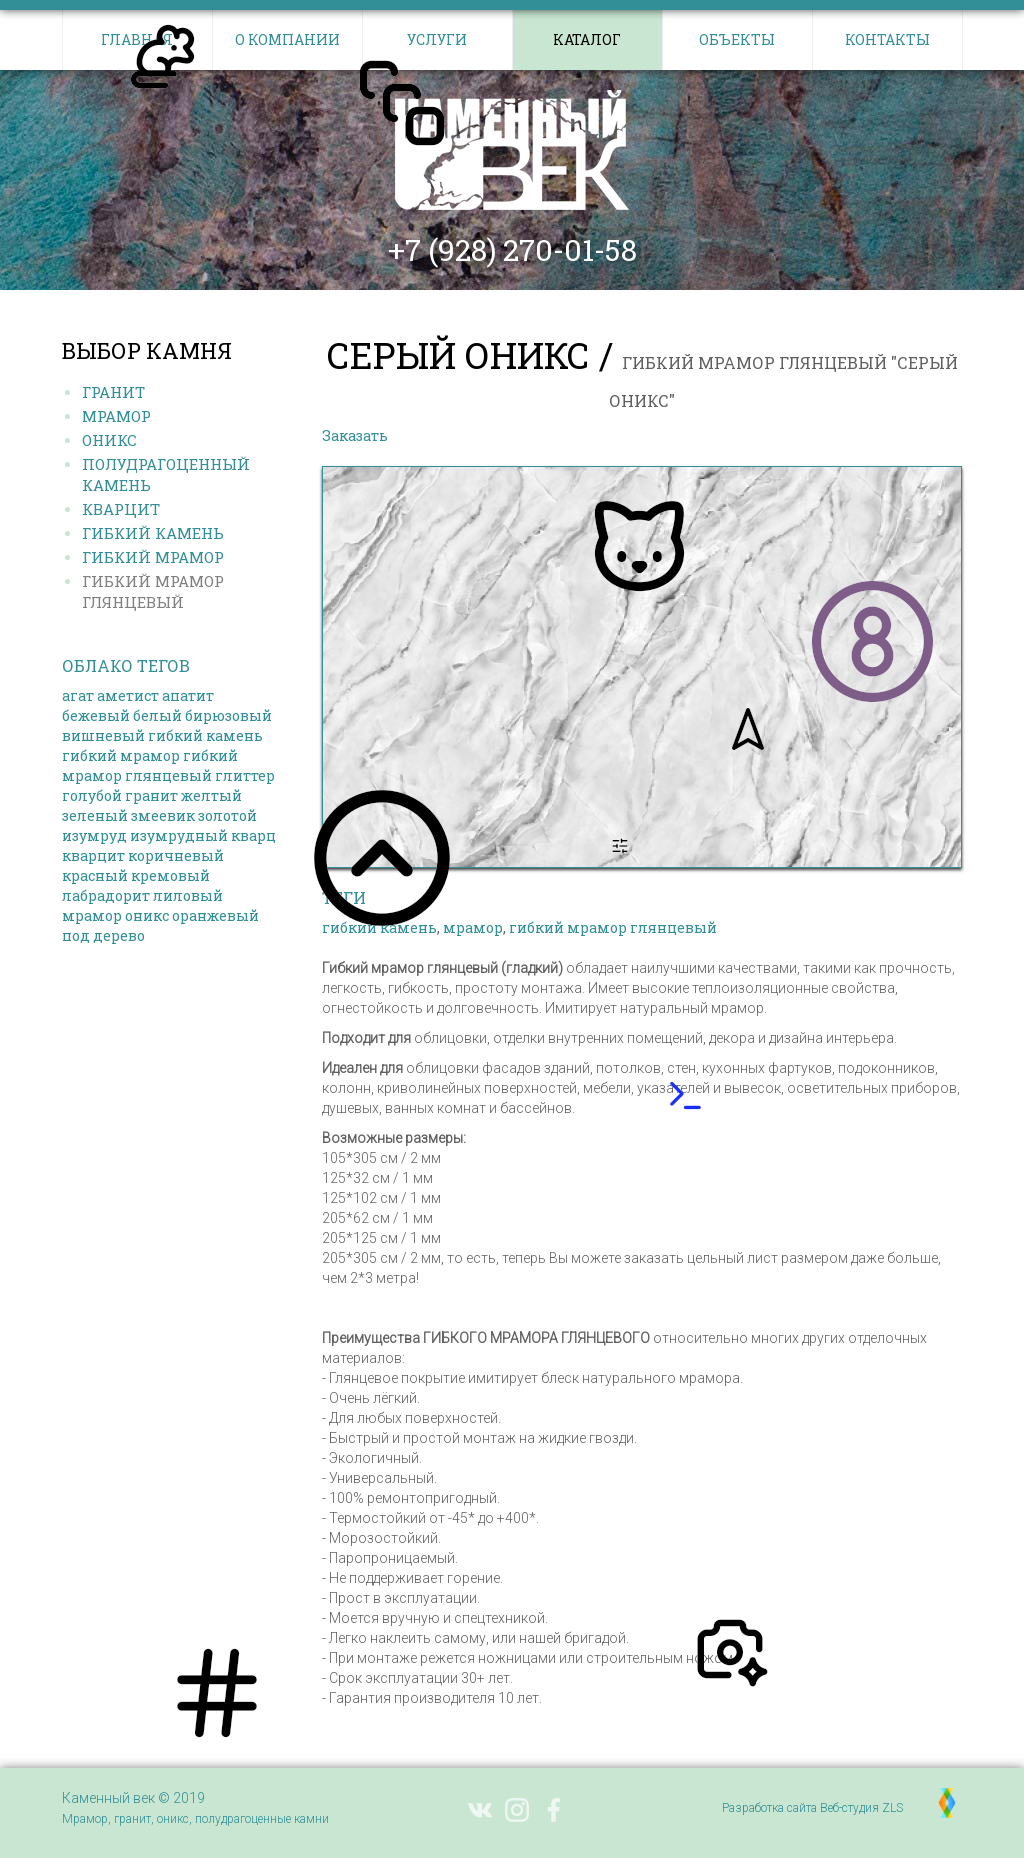  Describe the element at coordinates (382, 858) in the screenshot. I see `scroll to top of page` at that location.